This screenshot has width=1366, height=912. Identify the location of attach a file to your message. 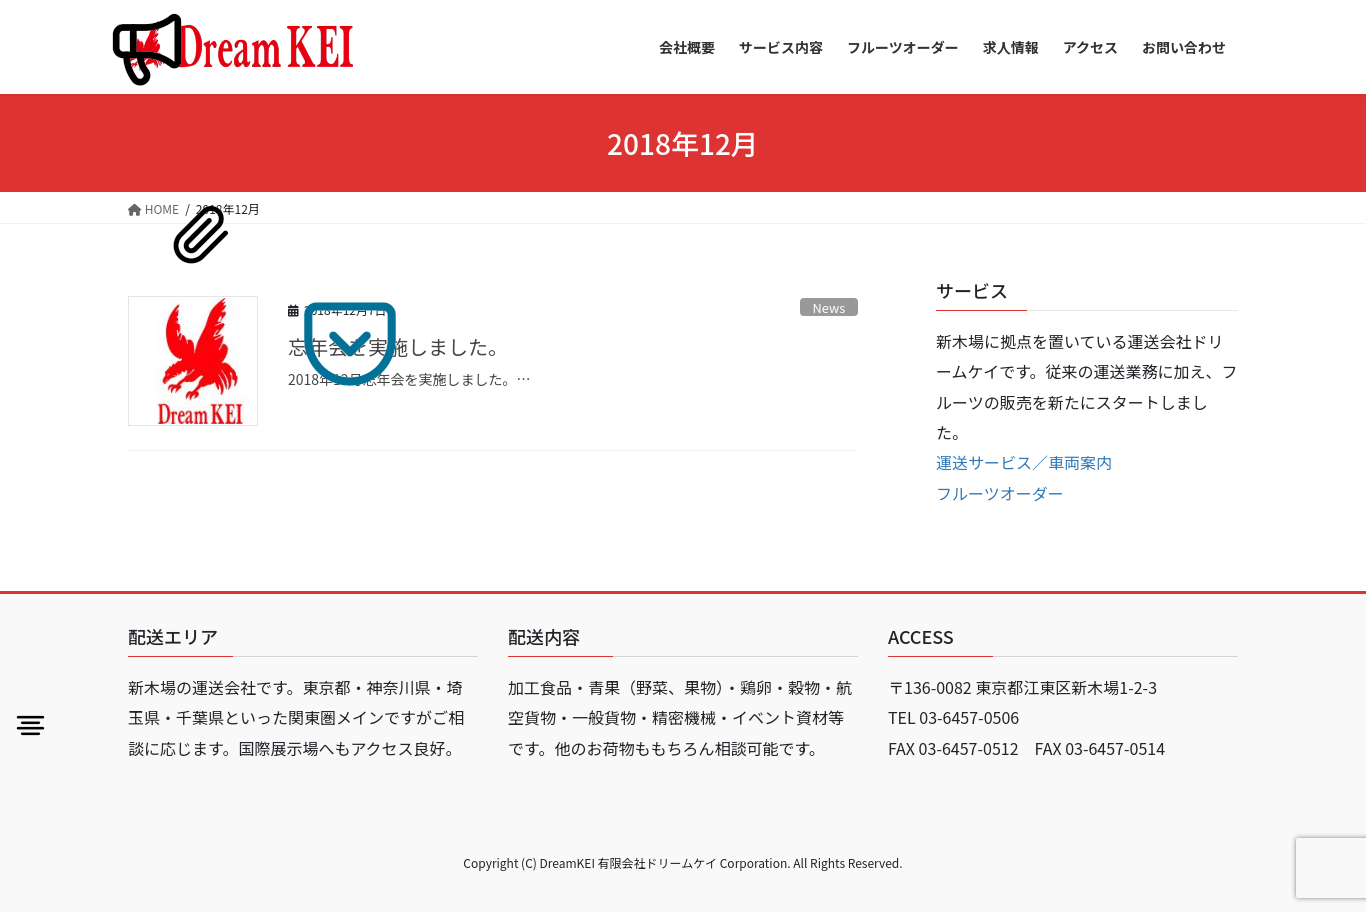
(201, 235).